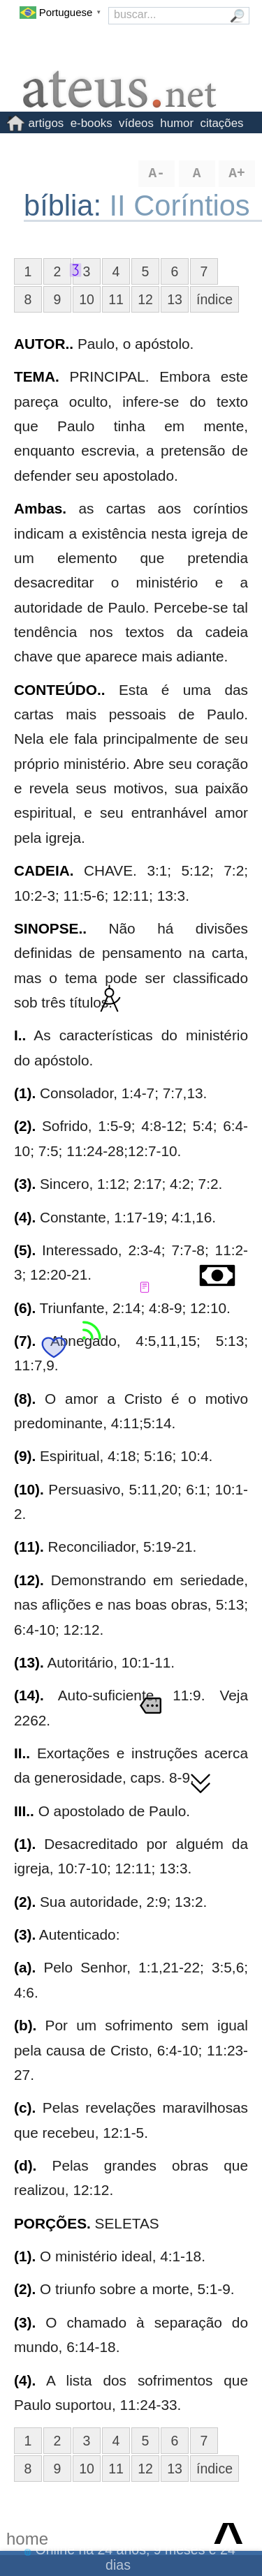  Describe the element at coordinates (217, 1275) in the screenshot. I see `view your account balance` at that location.